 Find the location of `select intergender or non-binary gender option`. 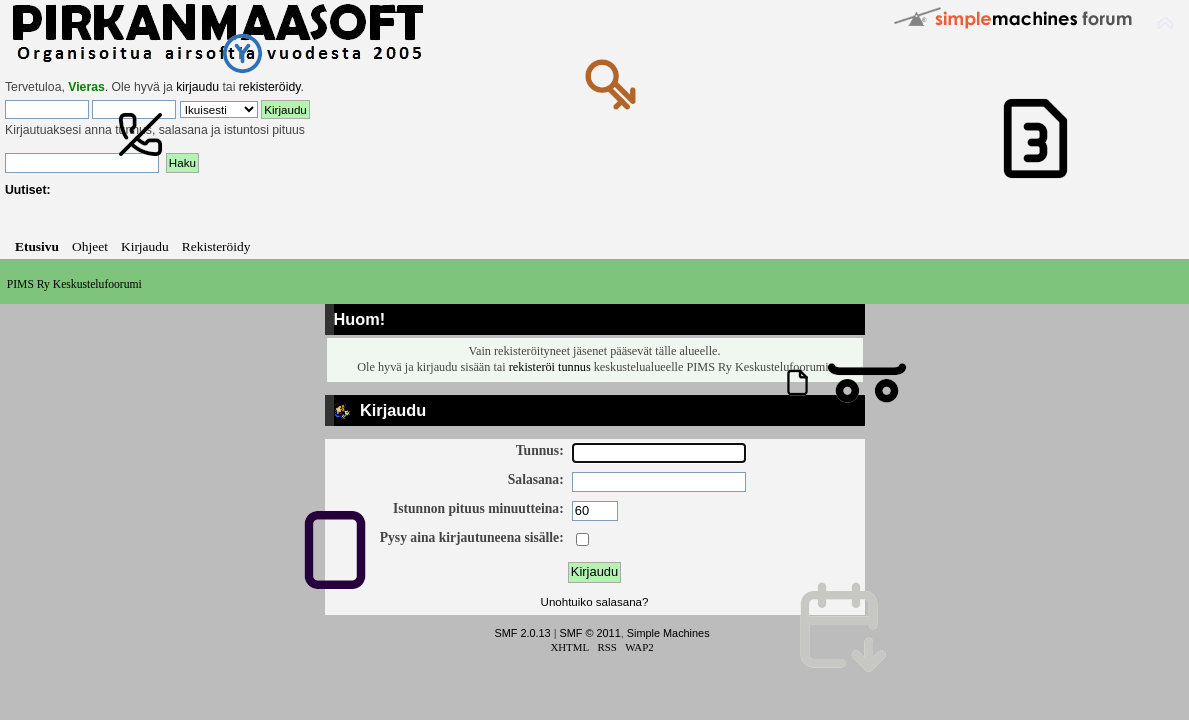

select intergender or non-binary gender option is located at coordinates (610, 84).